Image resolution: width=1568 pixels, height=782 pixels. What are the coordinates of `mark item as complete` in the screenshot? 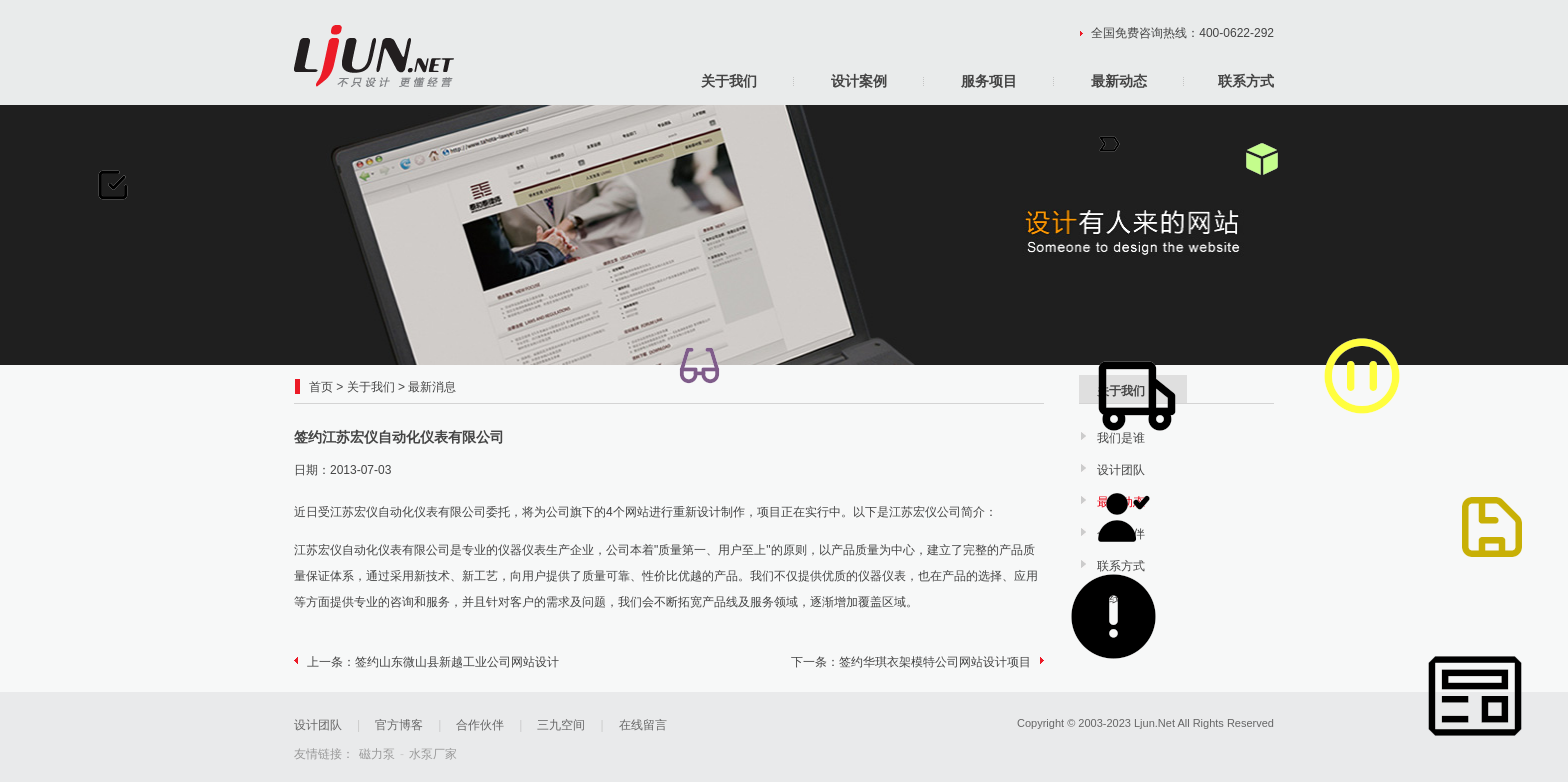 It's located at (113, 185).